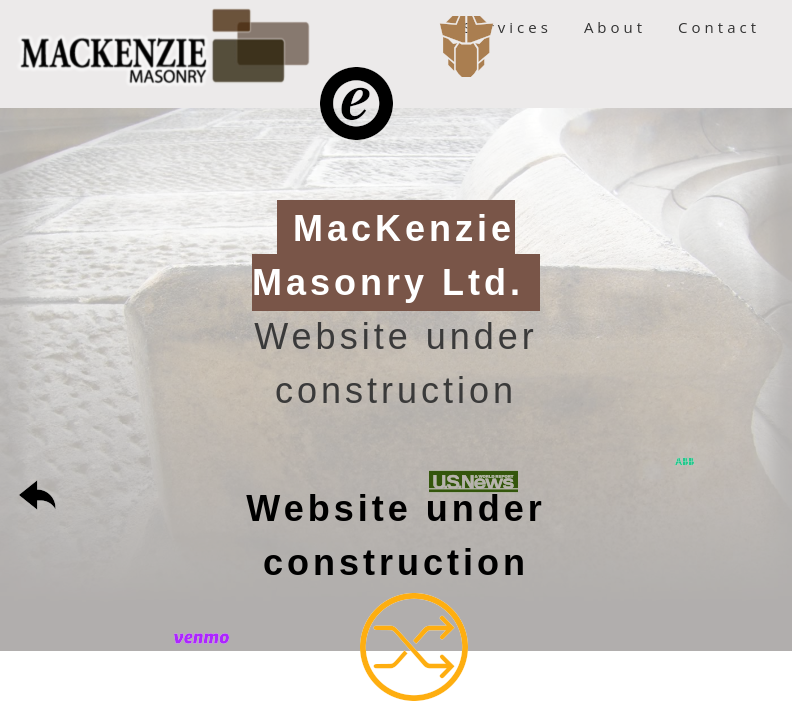 The image size is (792, 720). Describe the element at coordinates (684, 461) in the screenshot. I see `ABB company logo` at that location.